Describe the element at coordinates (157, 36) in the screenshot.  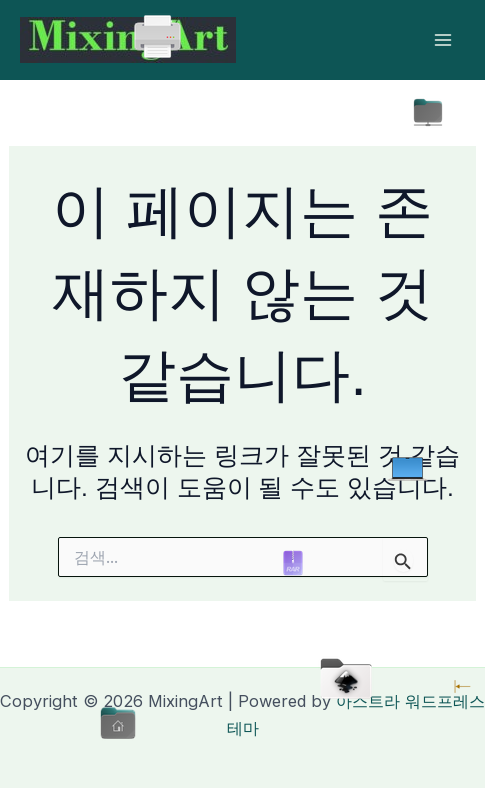
I see `print the current document` at that location.